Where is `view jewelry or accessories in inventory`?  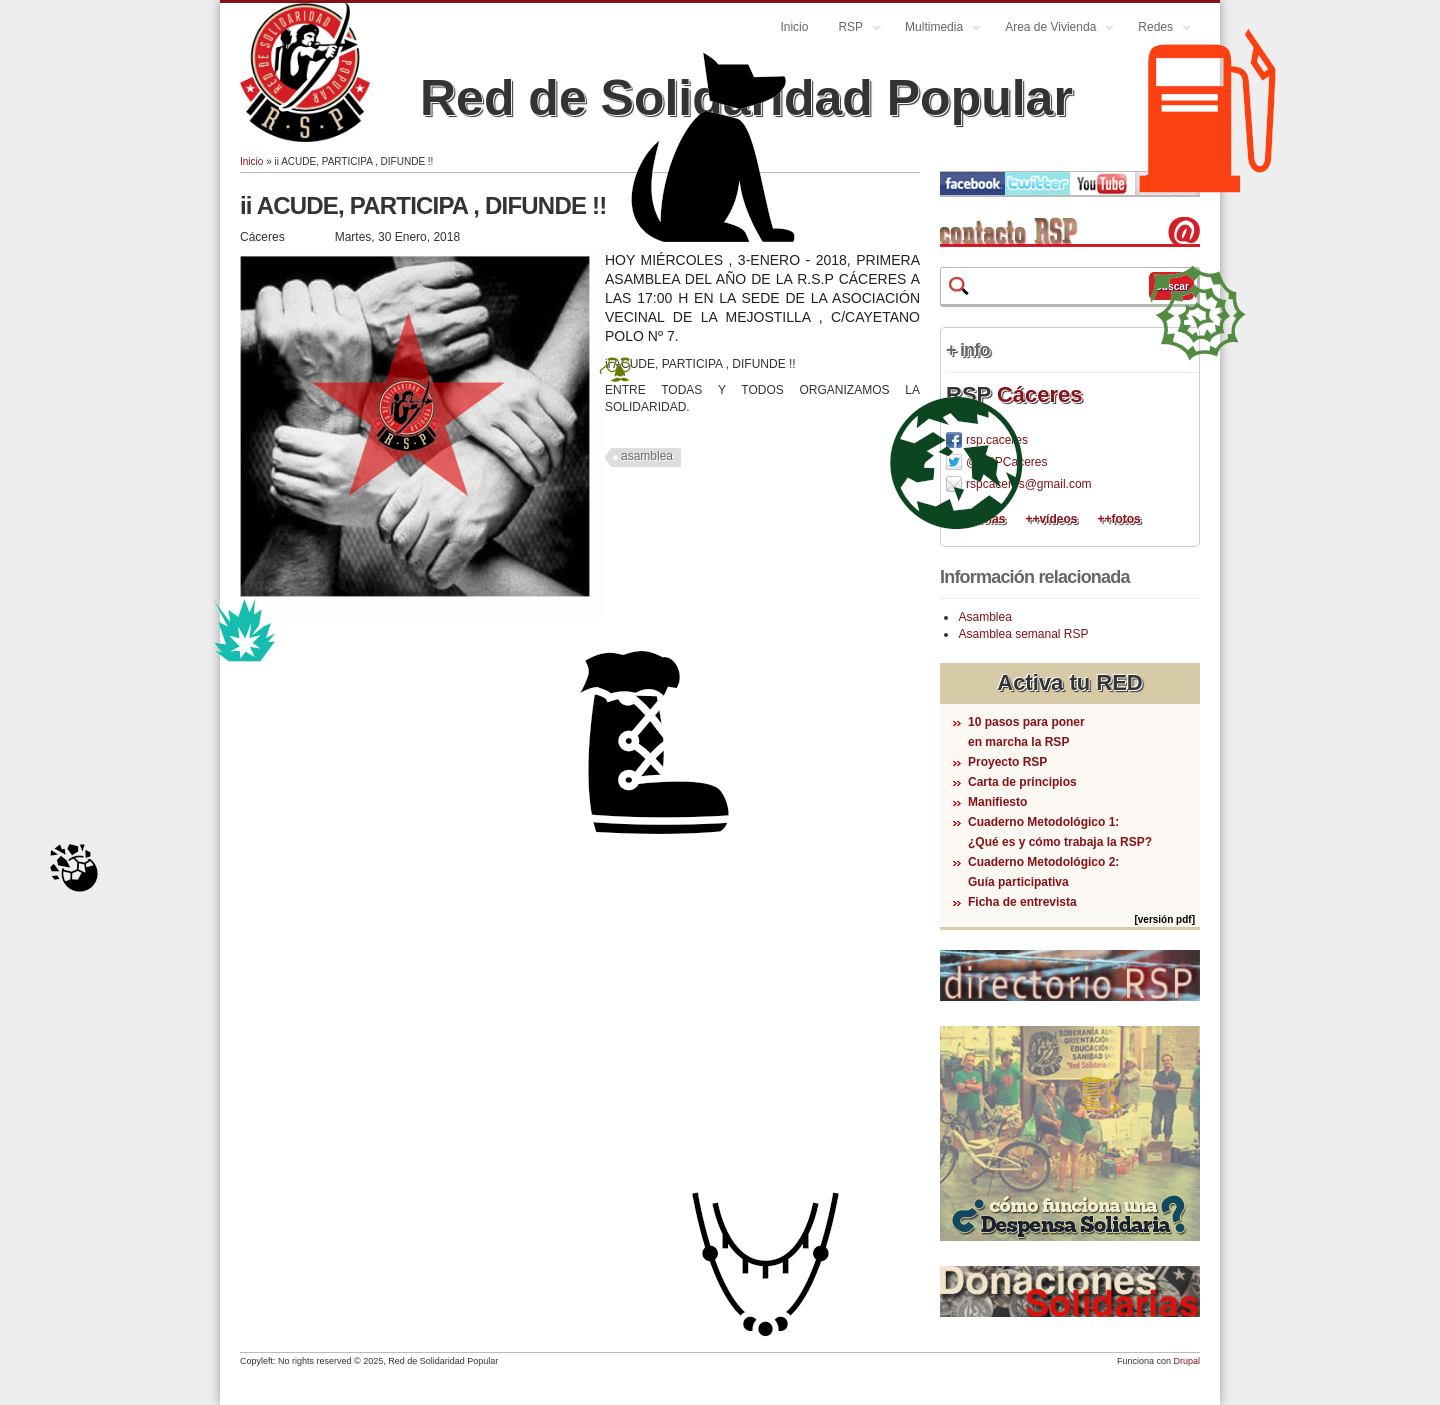
view jewelry or accessories in inventory is located at coordinates (765, 1263).